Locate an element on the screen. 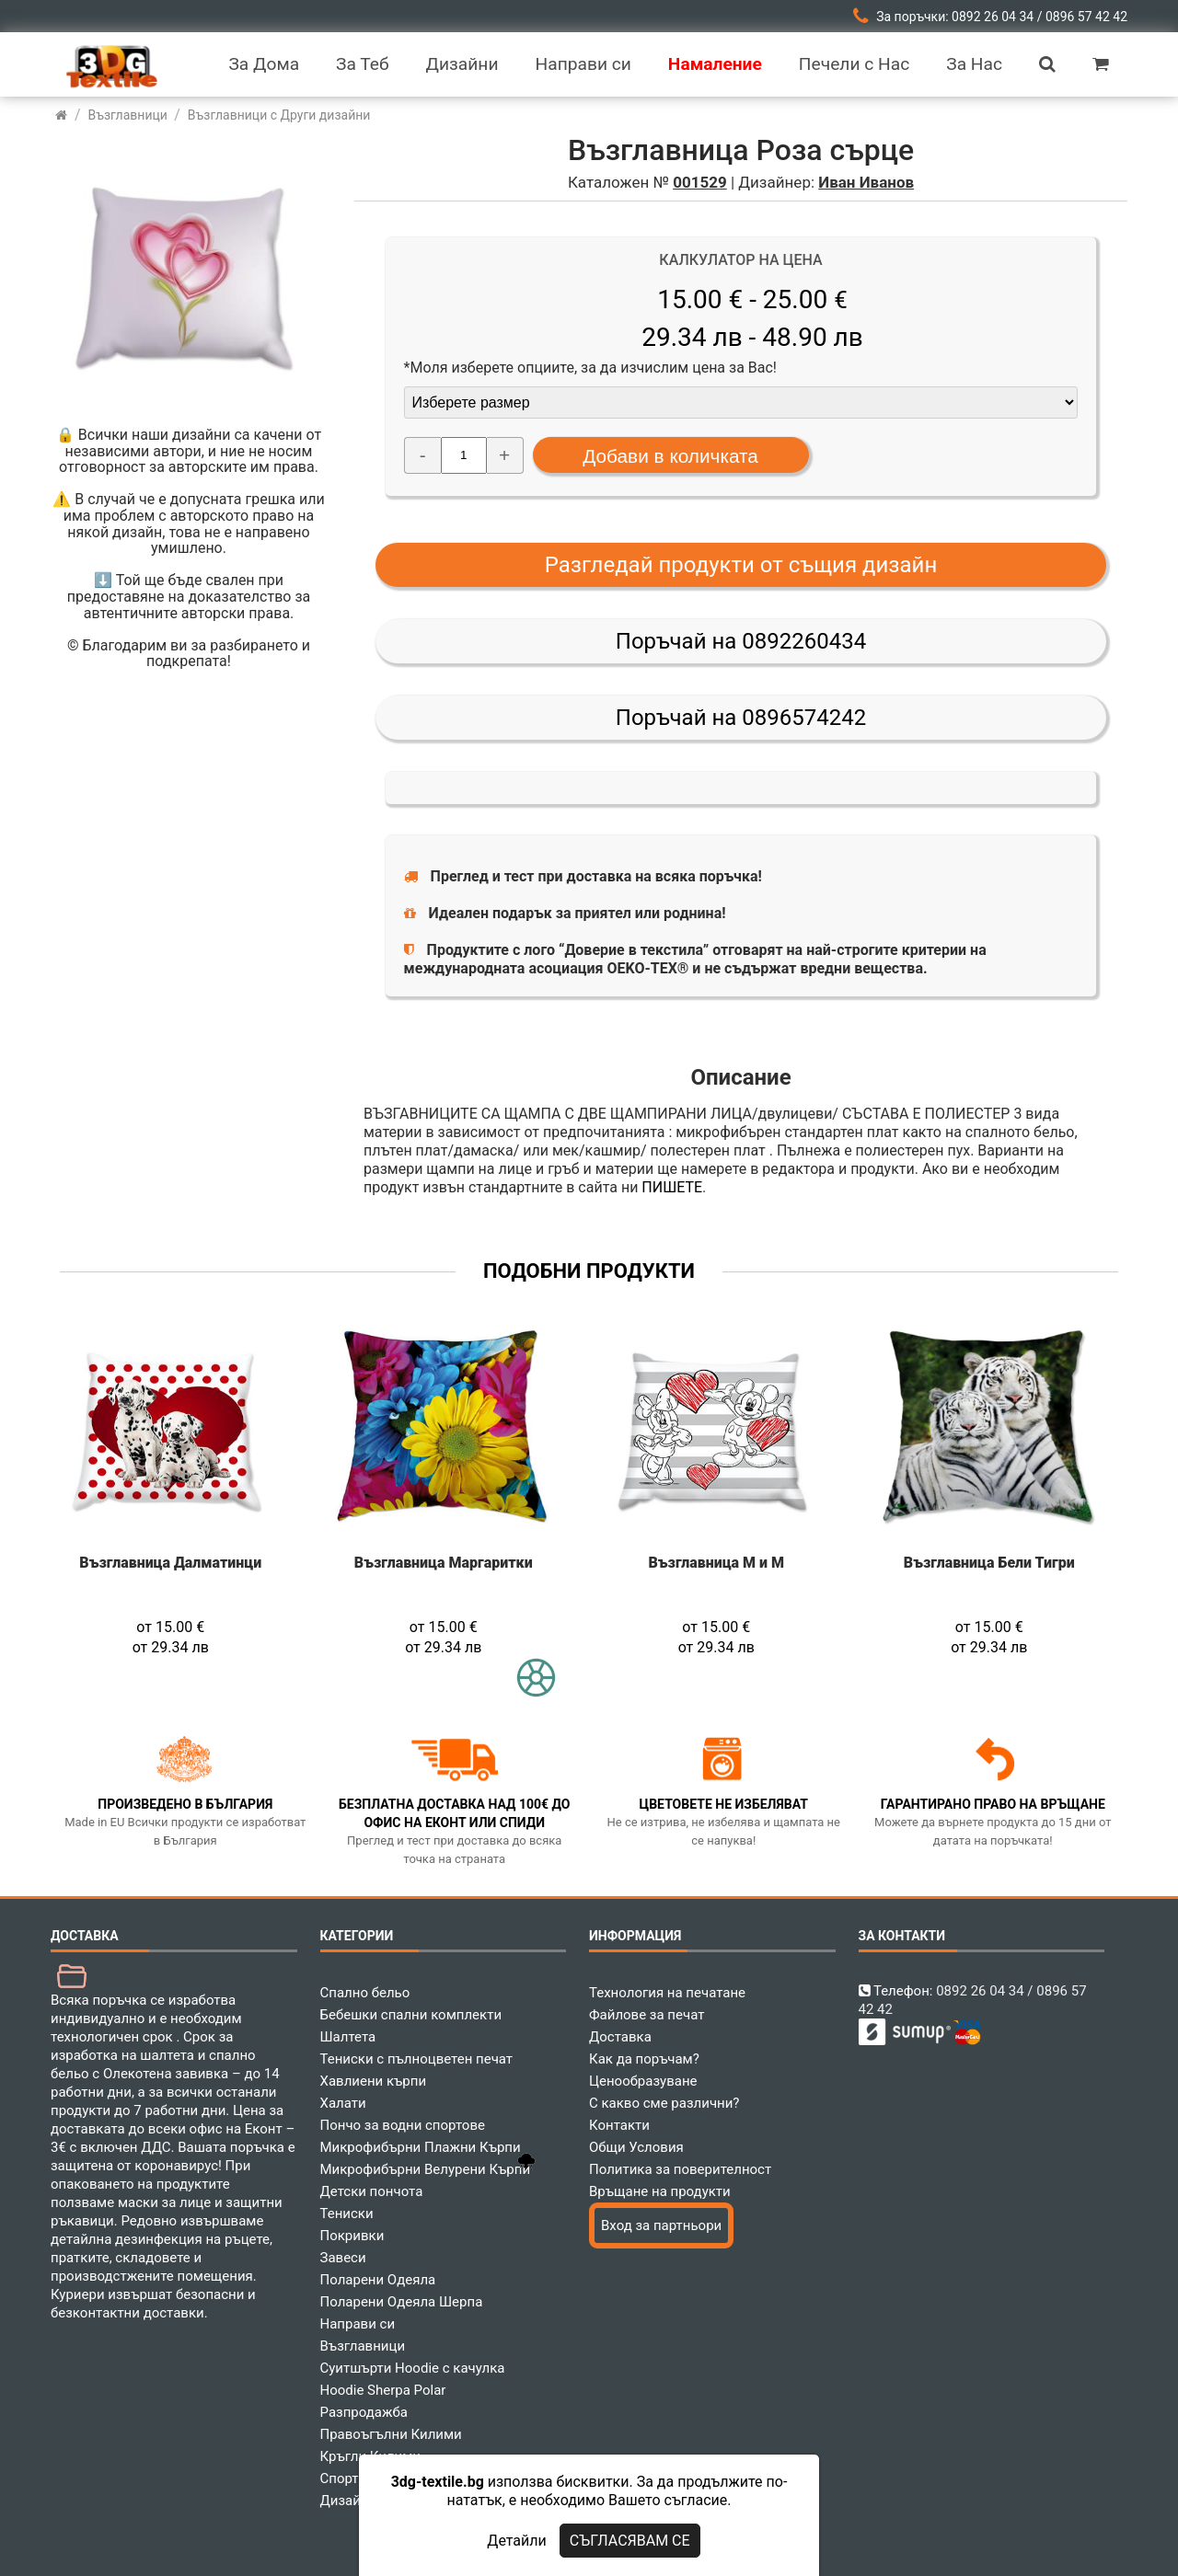 This screenshot has height=2576, width=1178. open folder to view contents is located at coordinates (72, 1976).